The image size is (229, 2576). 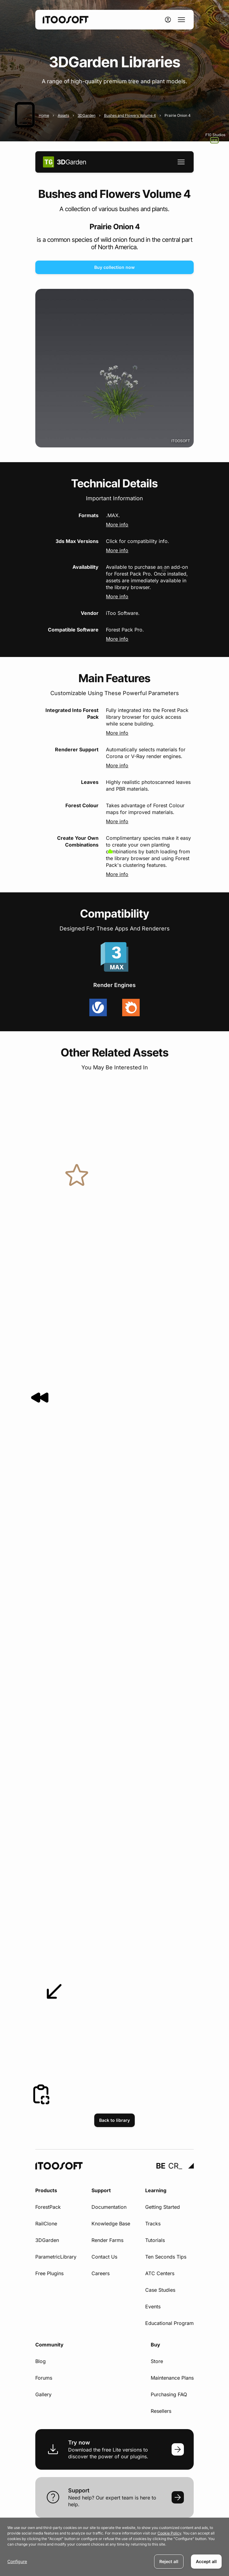 What do you see at coordinates (40, 1397) in the screenshot?
I see `rewind or skip to previous track` at bounding box center [40, 1397].